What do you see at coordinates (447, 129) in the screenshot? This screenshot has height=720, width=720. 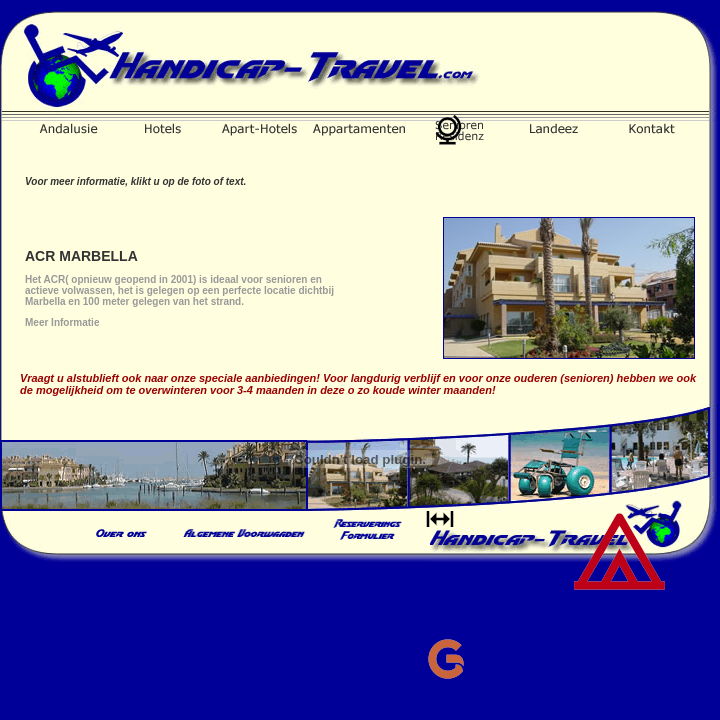 I see `view global or worldwide settings` at bounding box center [447, 129].